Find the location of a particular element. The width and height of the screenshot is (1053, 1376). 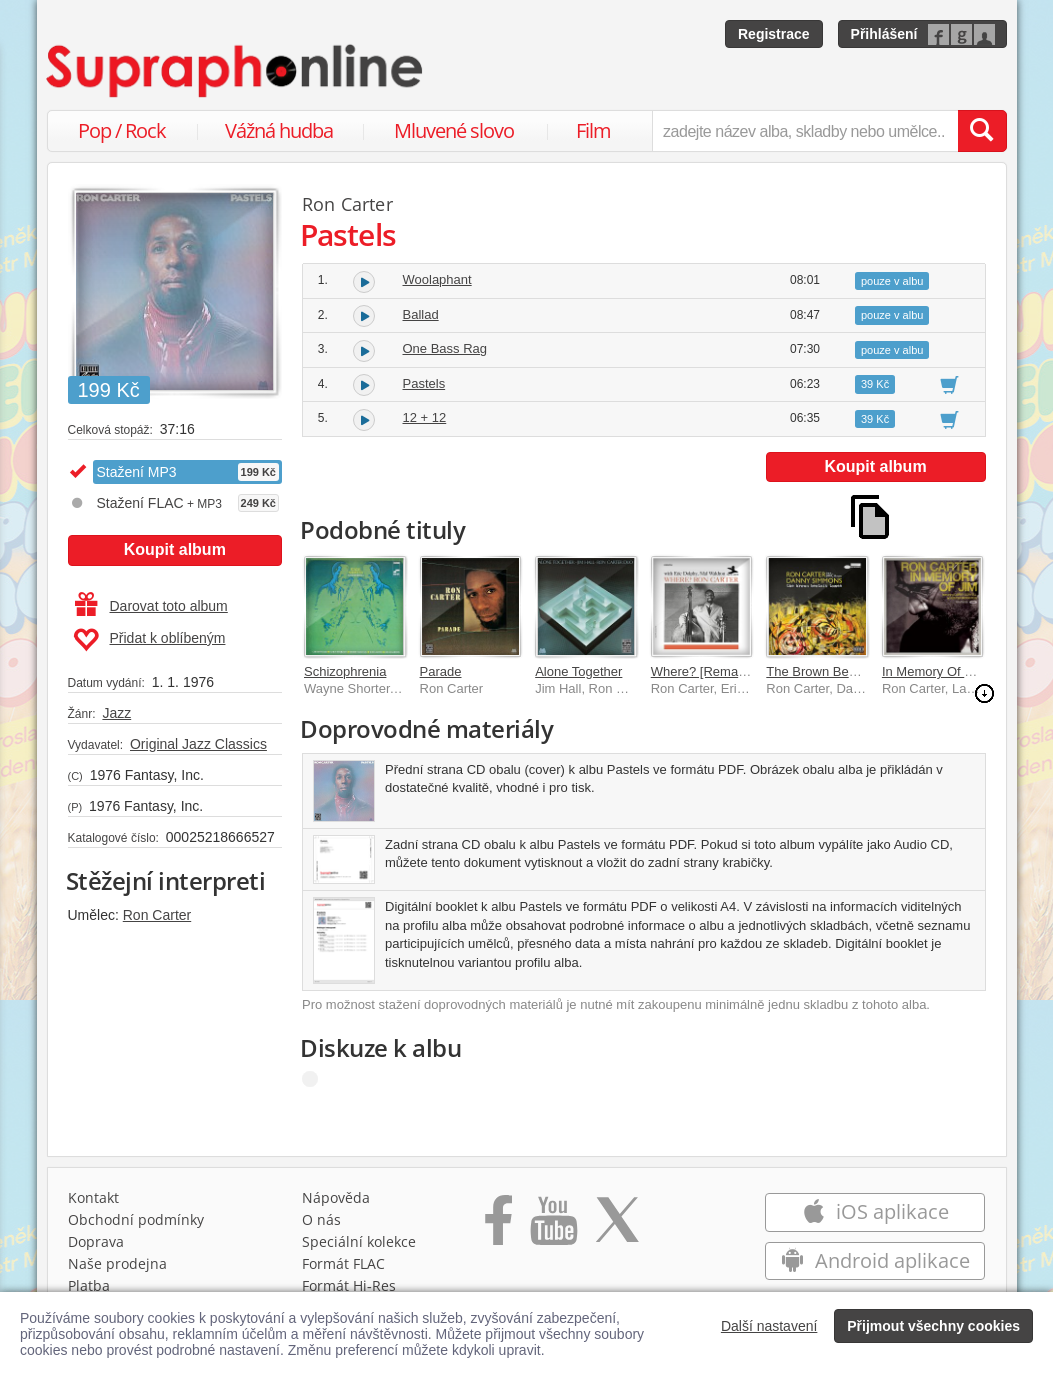

download file or content is located at coordinates (984, 693).